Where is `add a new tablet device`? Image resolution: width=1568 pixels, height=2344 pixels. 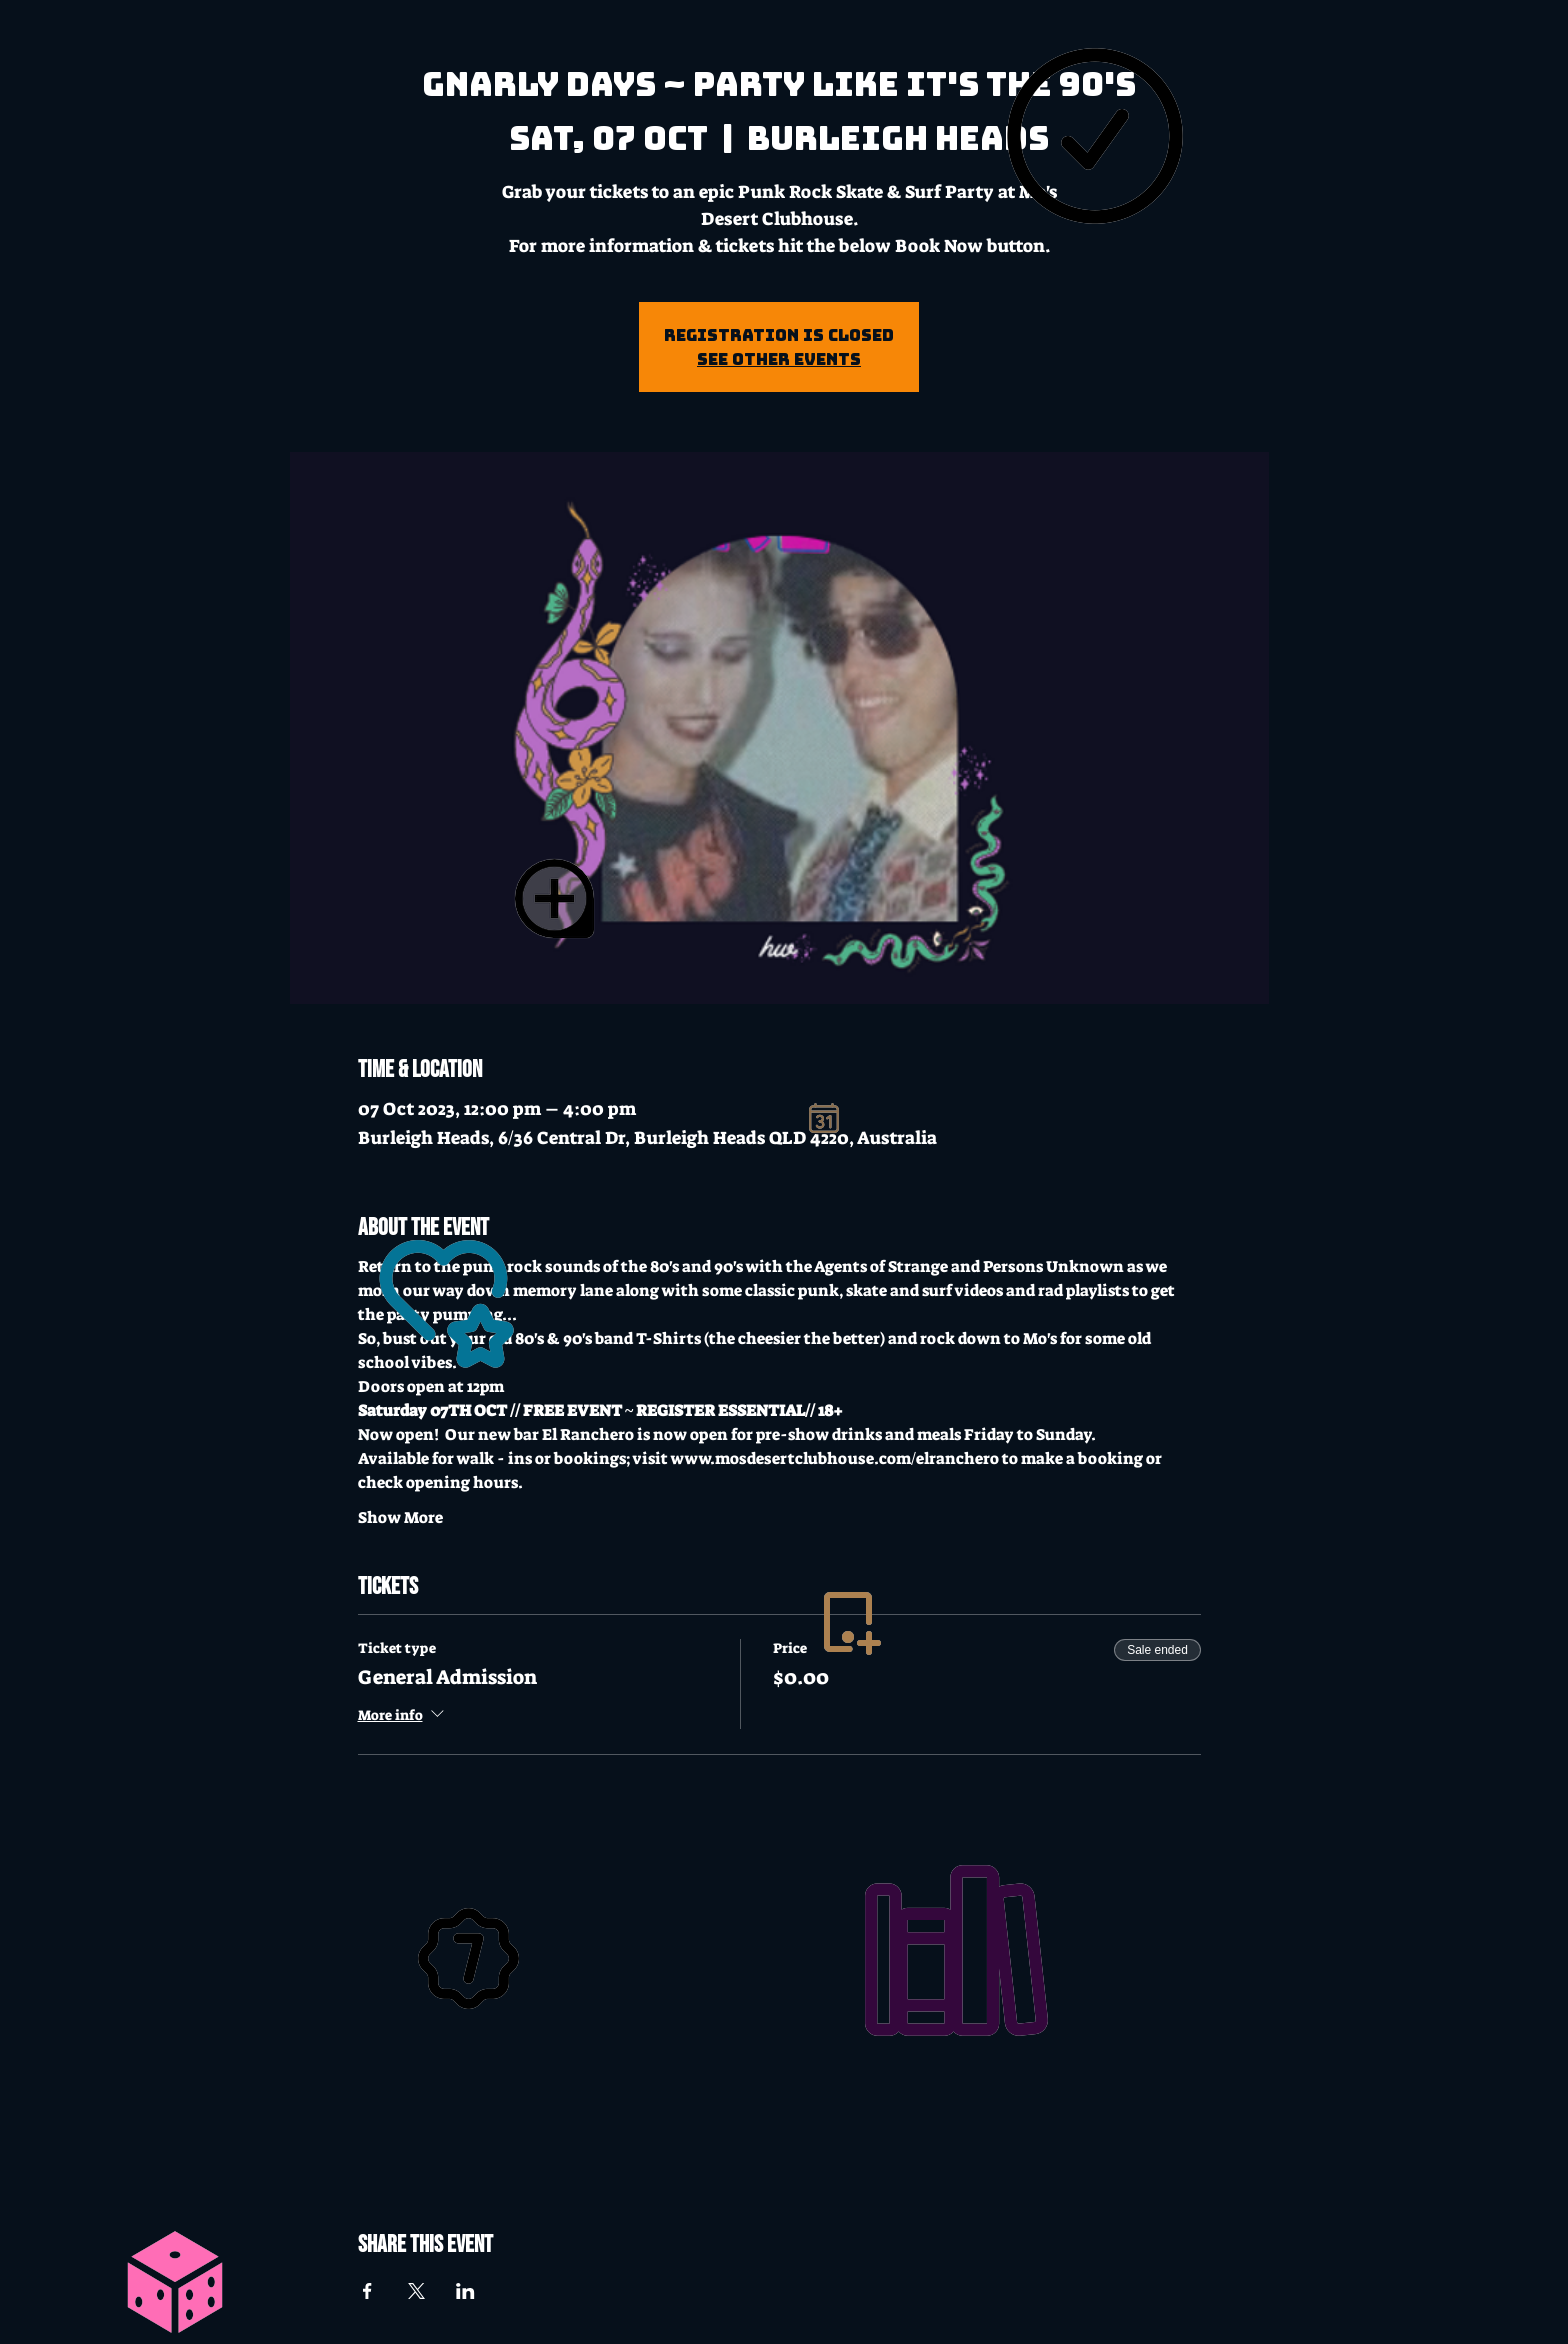
add a new tablet device is located at coordinates (848, 1622).